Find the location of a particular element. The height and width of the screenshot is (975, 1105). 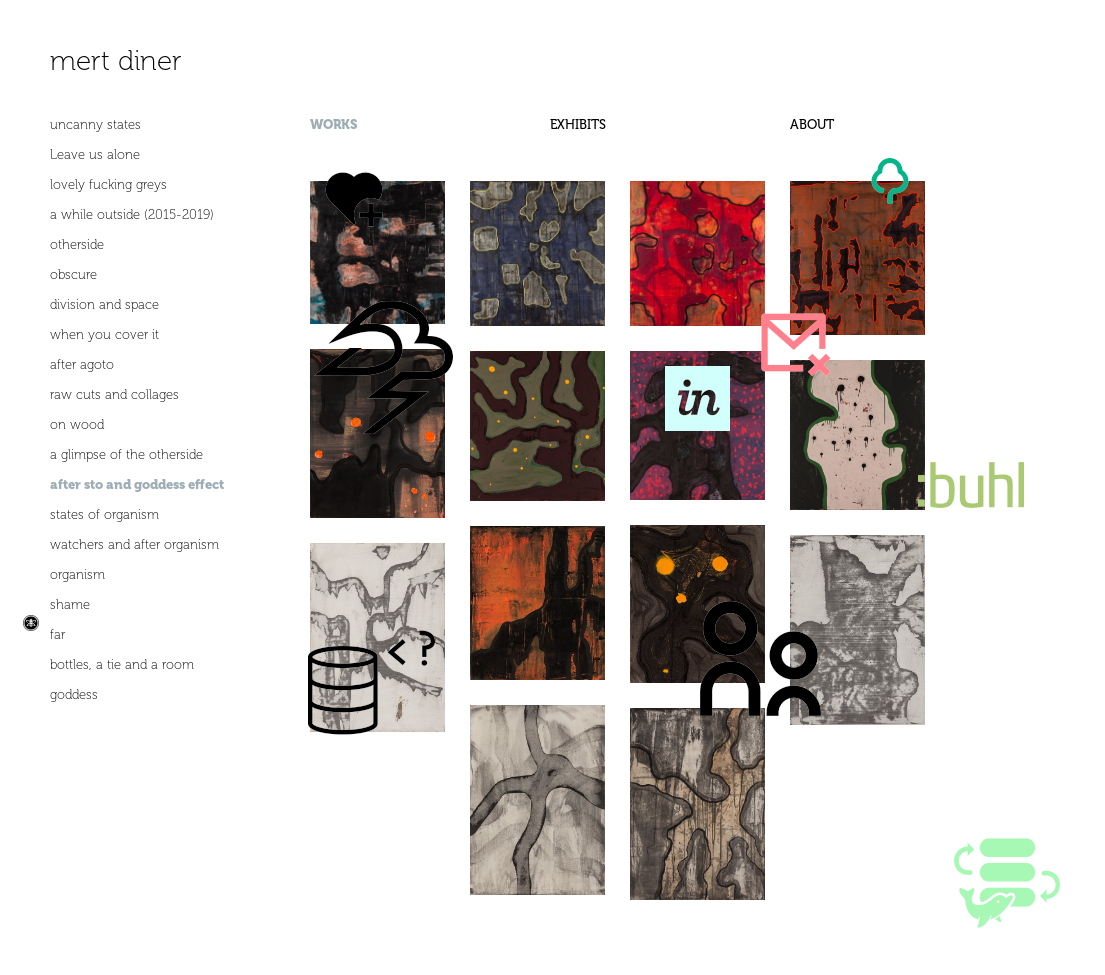

view family or parent account settings is located at coordinates (760, 661).